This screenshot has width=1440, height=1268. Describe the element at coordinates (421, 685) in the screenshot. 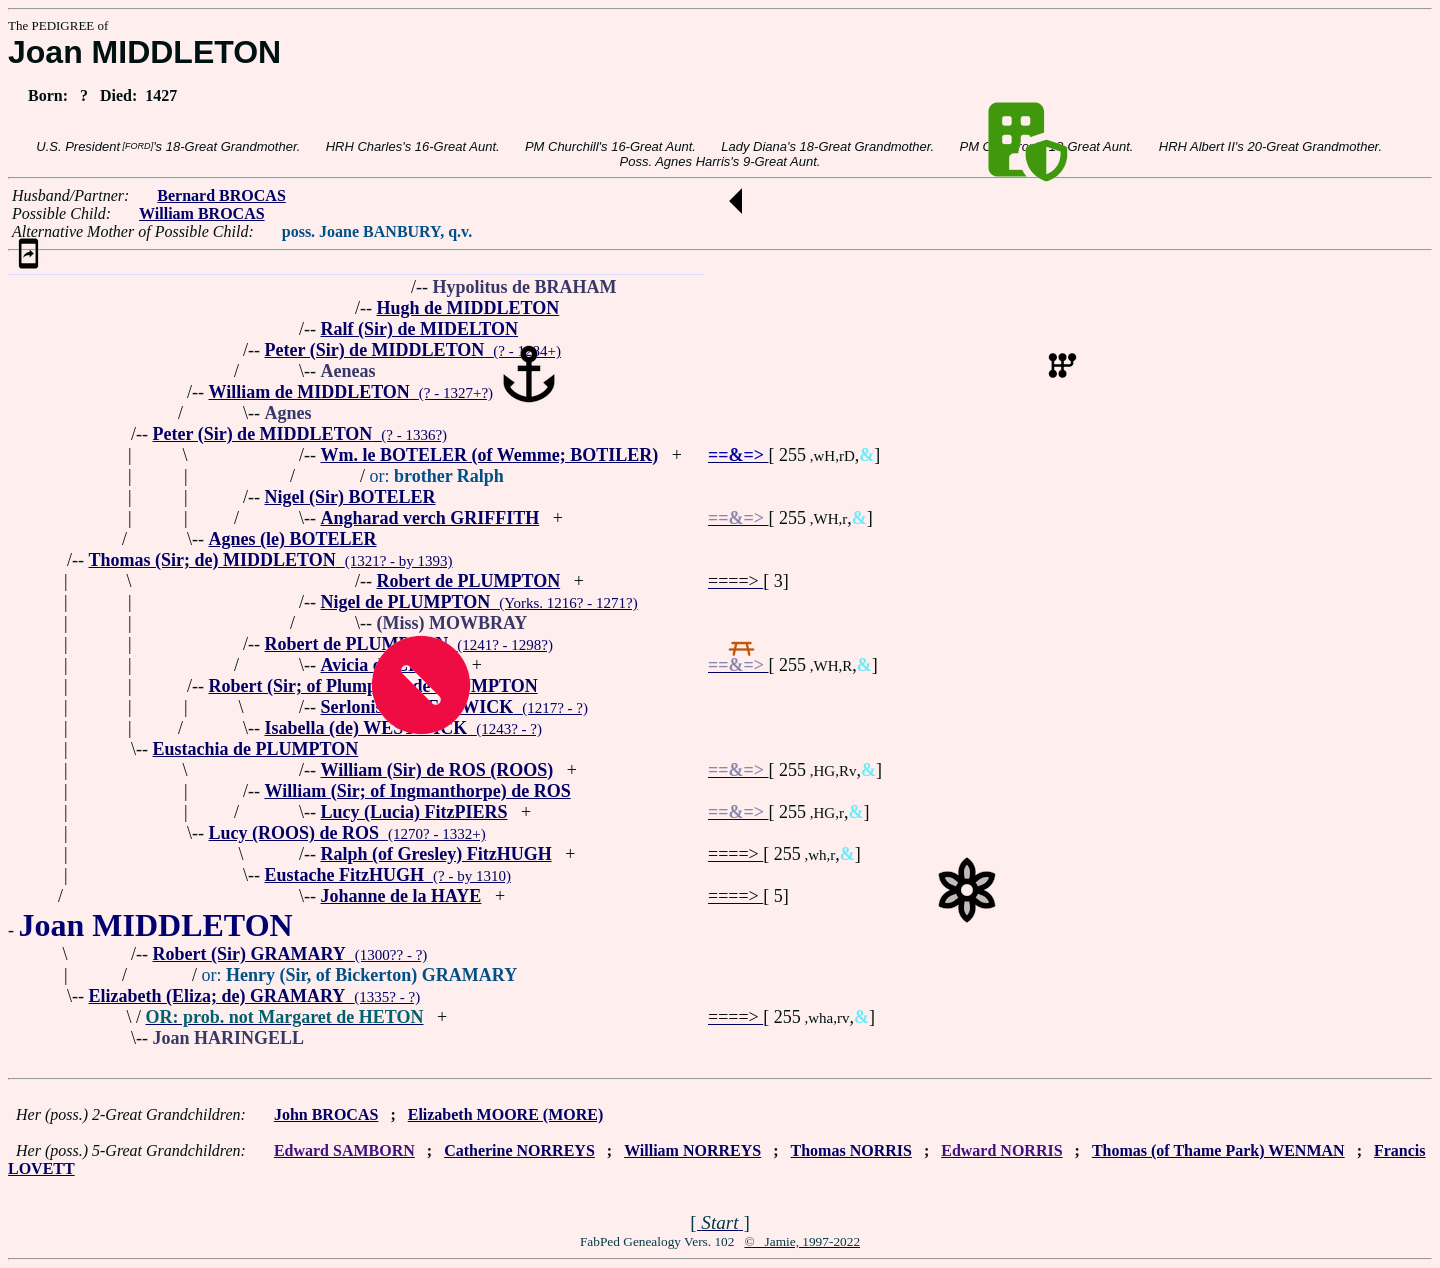

I see `indicates a prohibited or forbidden action` at that location.